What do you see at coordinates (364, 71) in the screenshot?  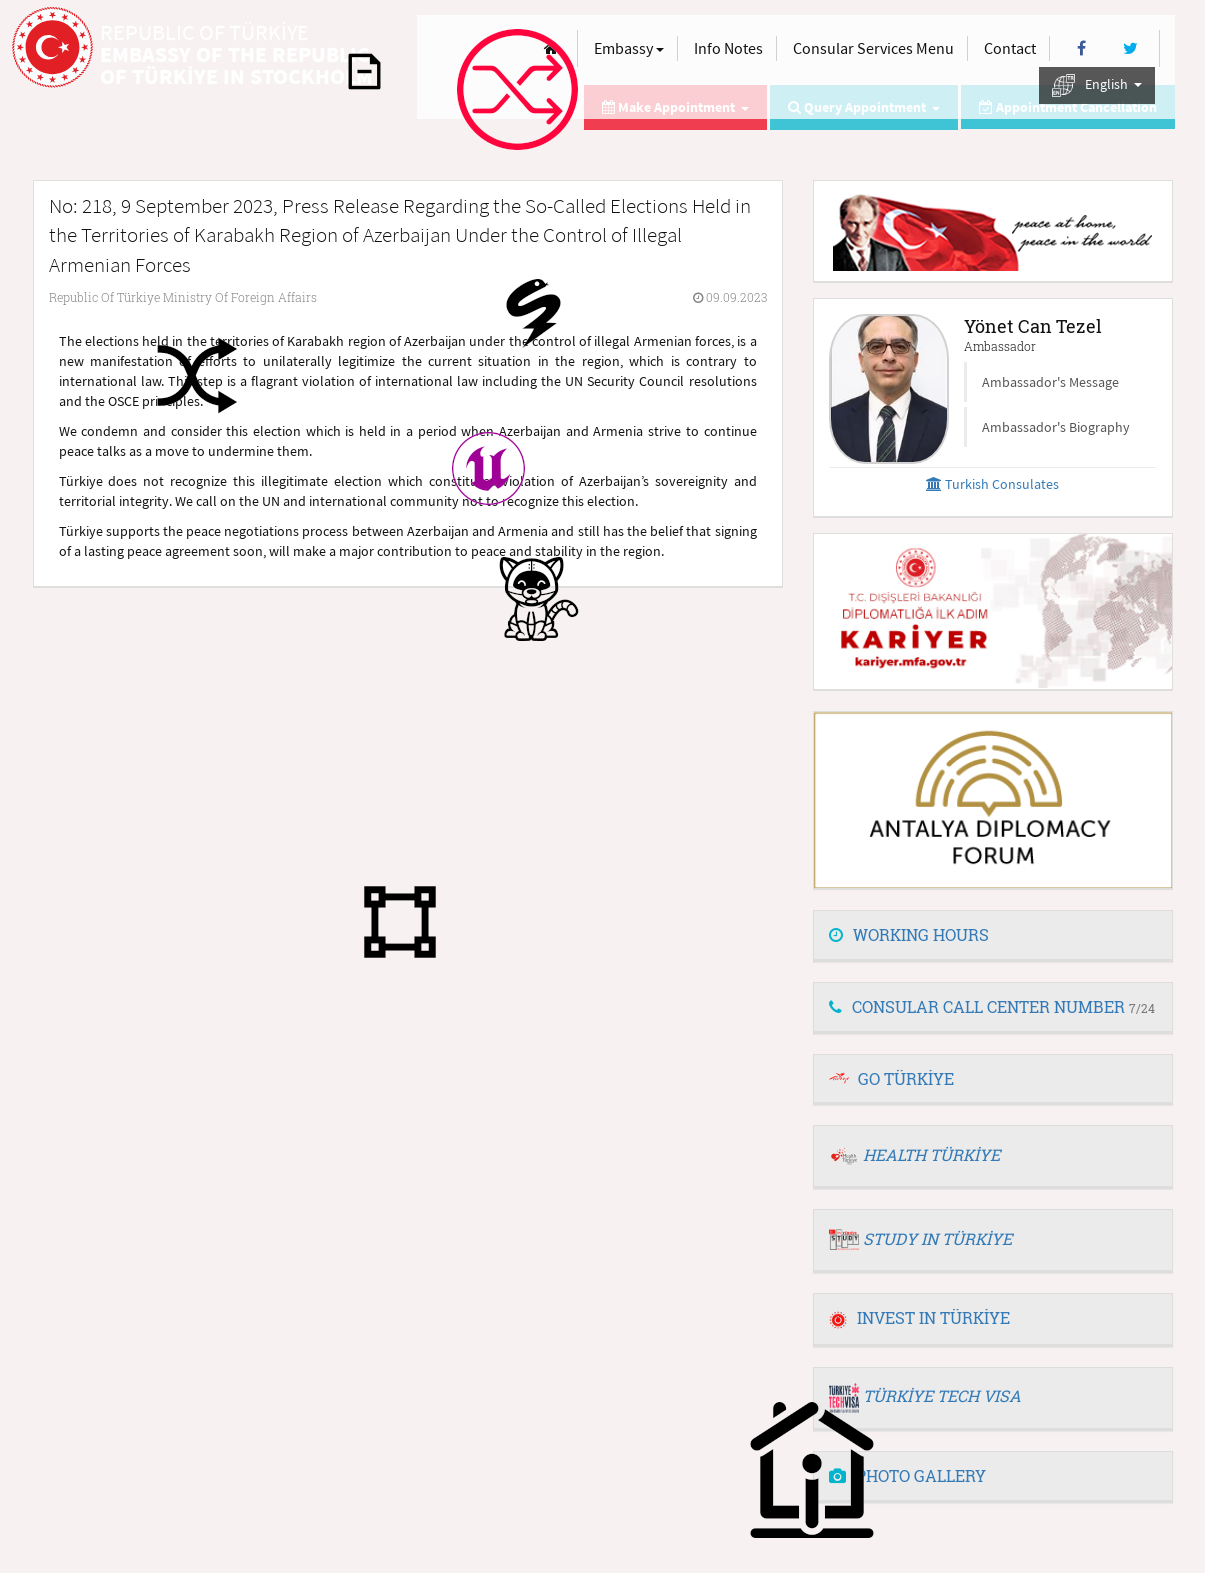 I see `reduce or compress file size` at bounding box center [364, 71].